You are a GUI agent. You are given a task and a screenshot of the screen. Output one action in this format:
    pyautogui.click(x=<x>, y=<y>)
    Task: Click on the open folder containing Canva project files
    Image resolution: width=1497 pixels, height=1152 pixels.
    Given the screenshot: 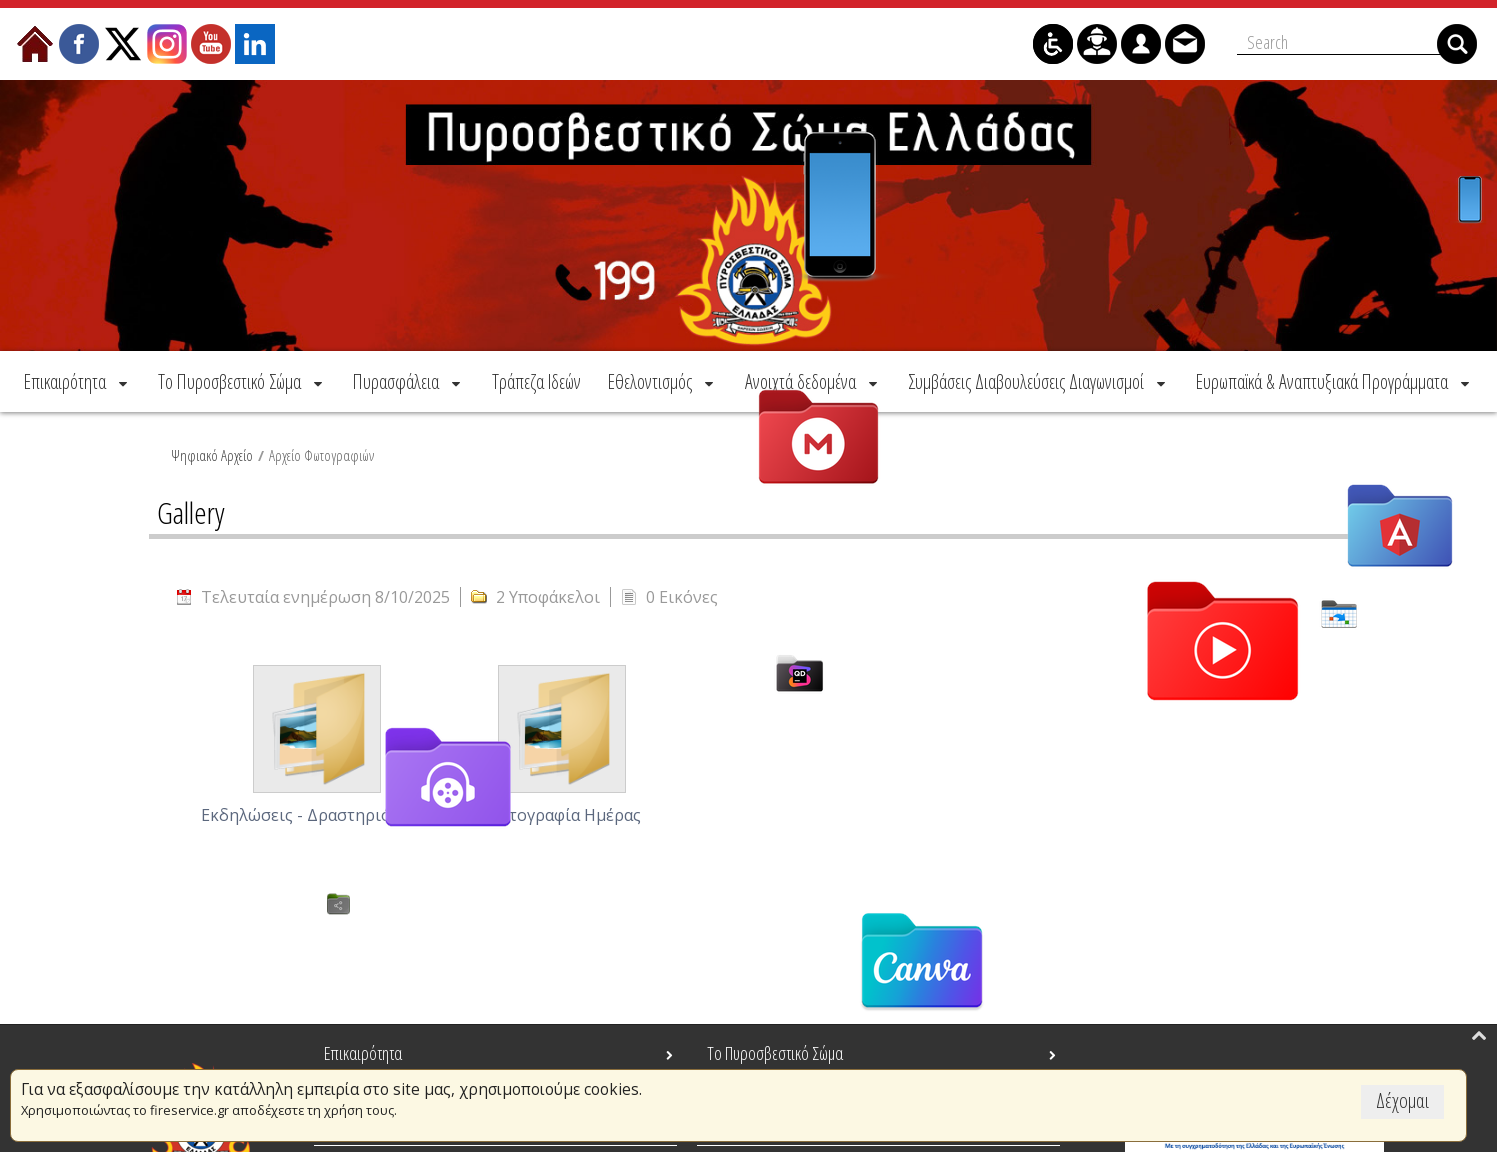 What is the action you would take?
    pyautogui.click(x=921, y=963)
    